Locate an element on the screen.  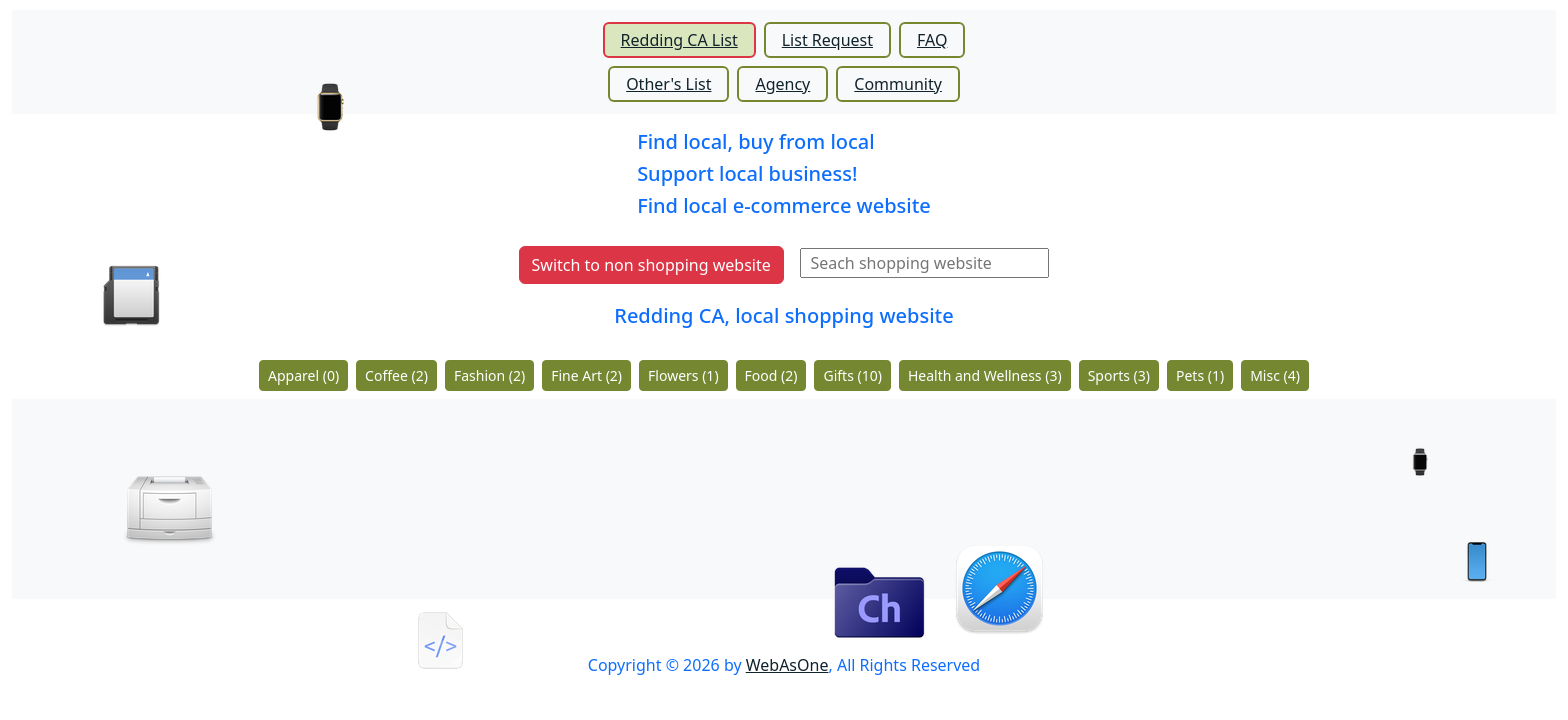
open Safari web browser is located at coordinates (999, 588).